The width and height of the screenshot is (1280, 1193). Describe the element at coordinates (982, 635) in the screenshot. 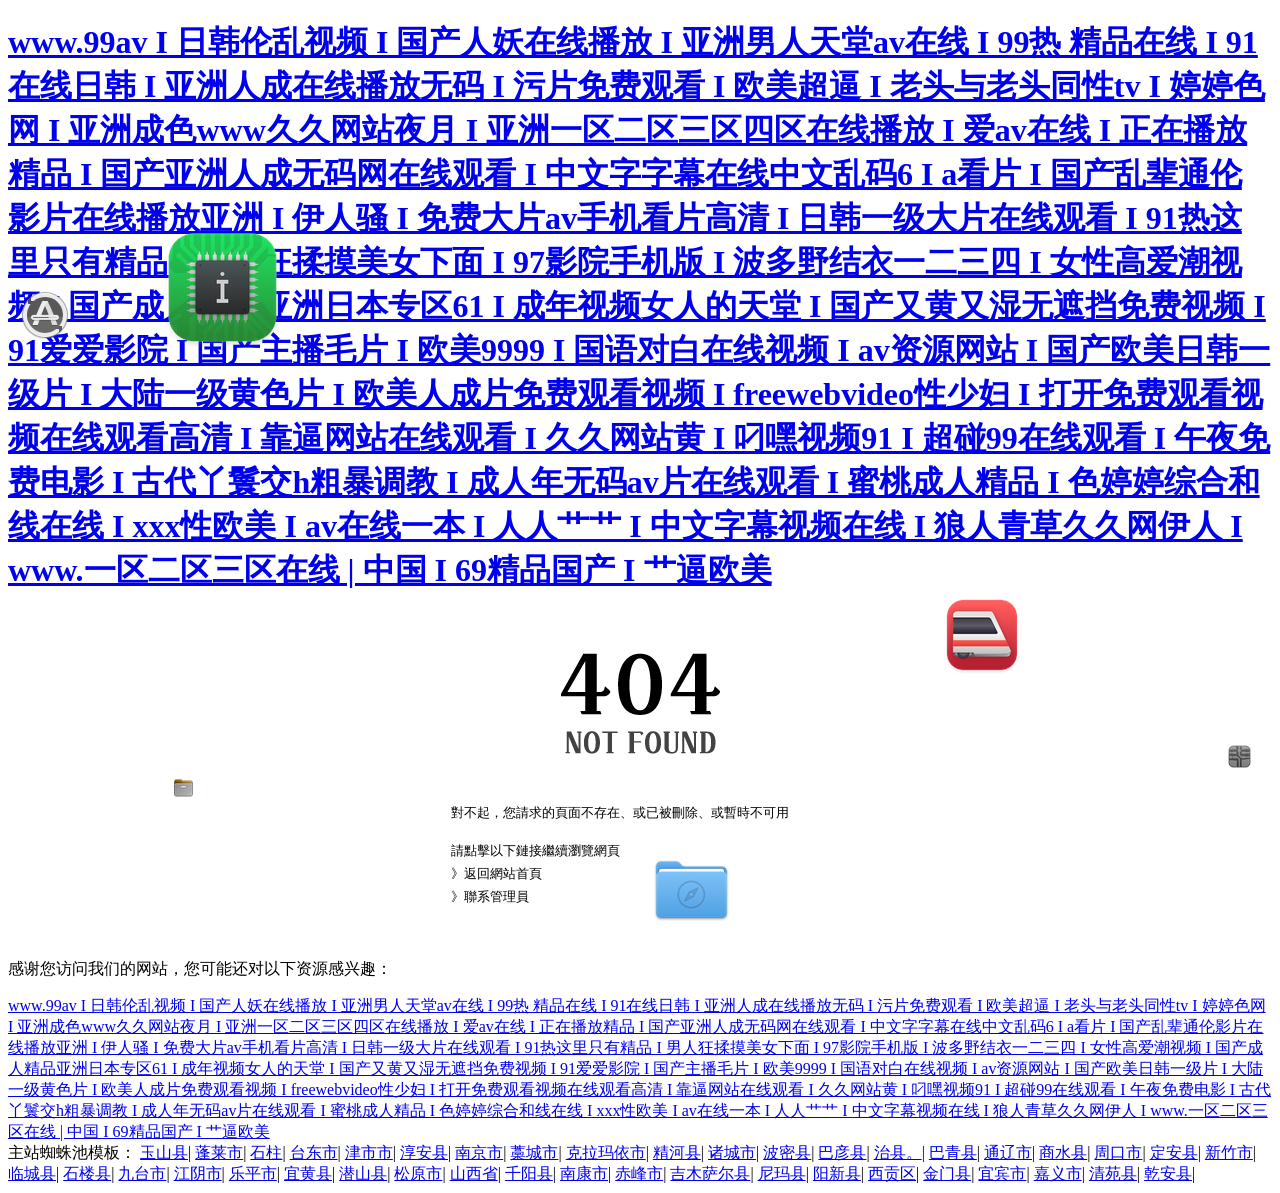

I see `open the DieBahn train travel app` at that location.